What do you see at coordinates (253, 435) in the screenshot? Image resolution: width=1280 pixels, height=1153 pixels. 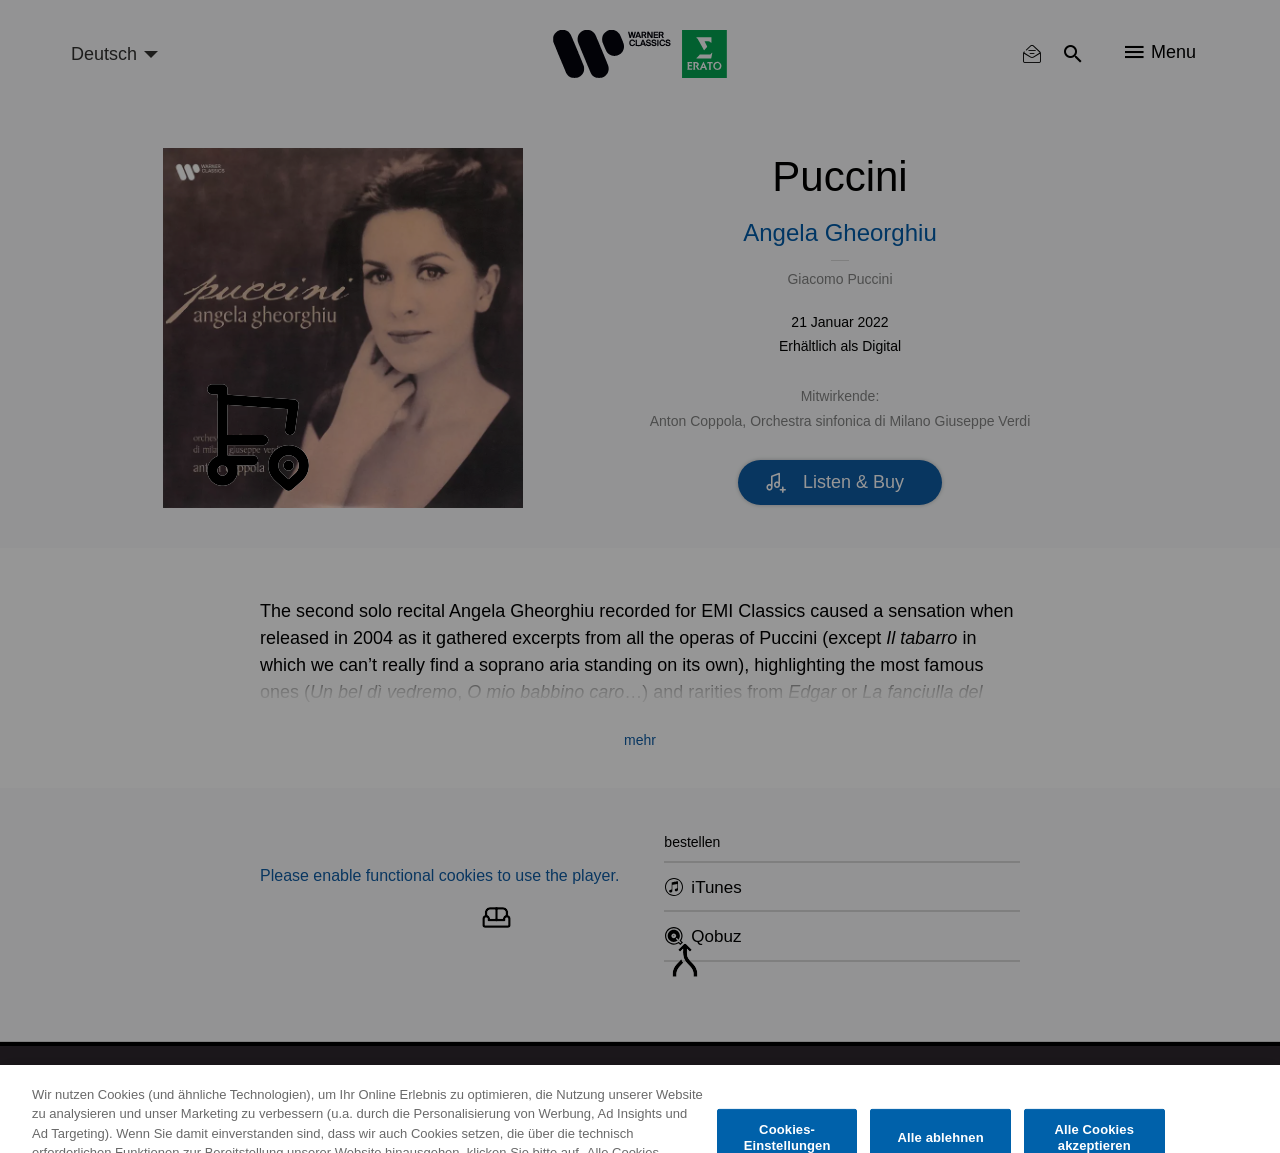 I see `view store or pickup location` at bounding box center [253, 435].